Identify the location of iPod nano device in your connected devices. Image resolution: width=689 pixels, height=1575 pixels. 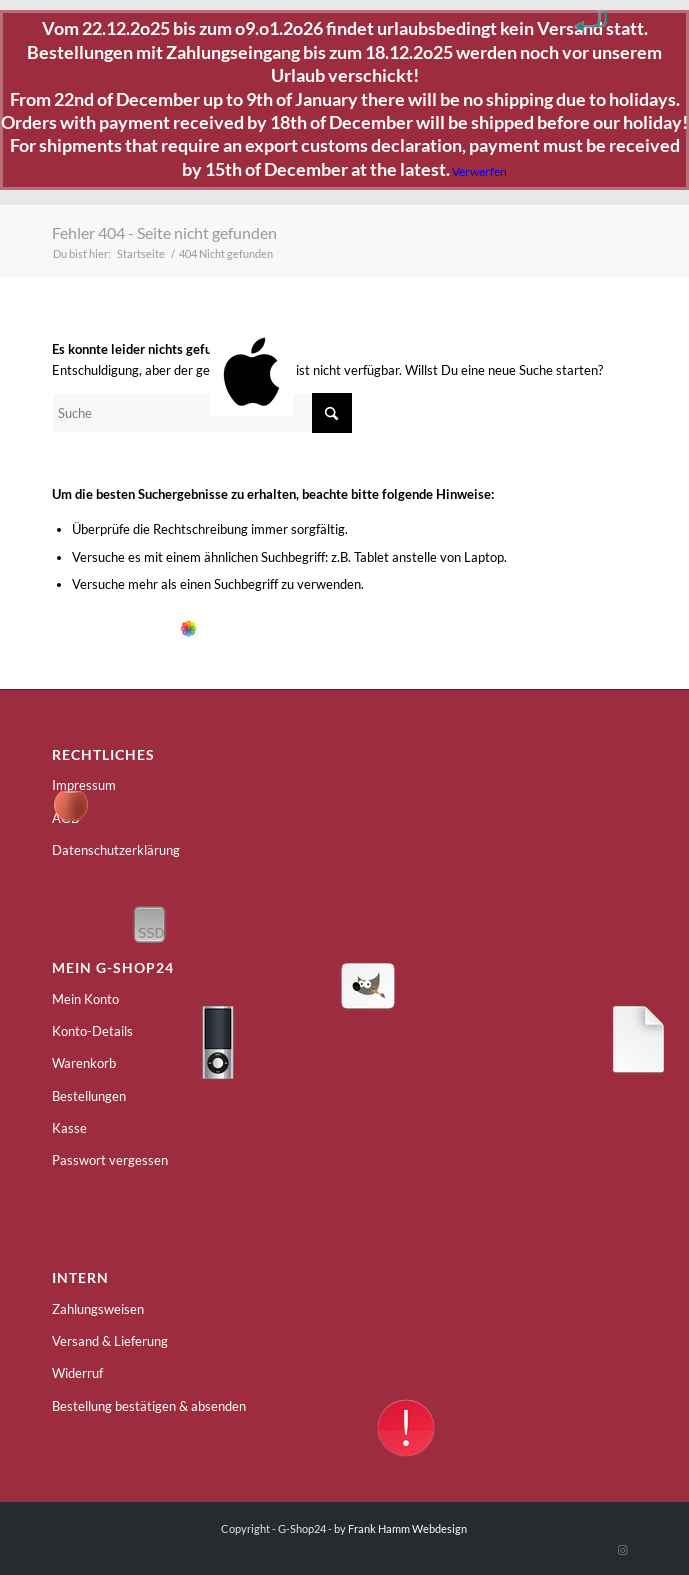
(217, 1043).